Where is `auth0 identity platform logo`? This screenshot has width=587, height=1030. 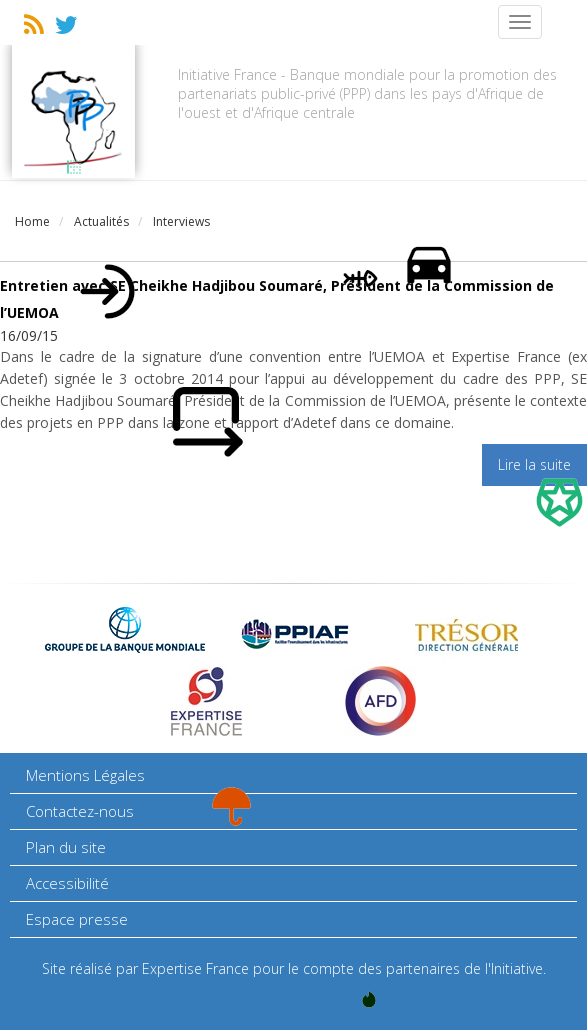 auth0 identity platform logo is located at coordinates (559, 501).